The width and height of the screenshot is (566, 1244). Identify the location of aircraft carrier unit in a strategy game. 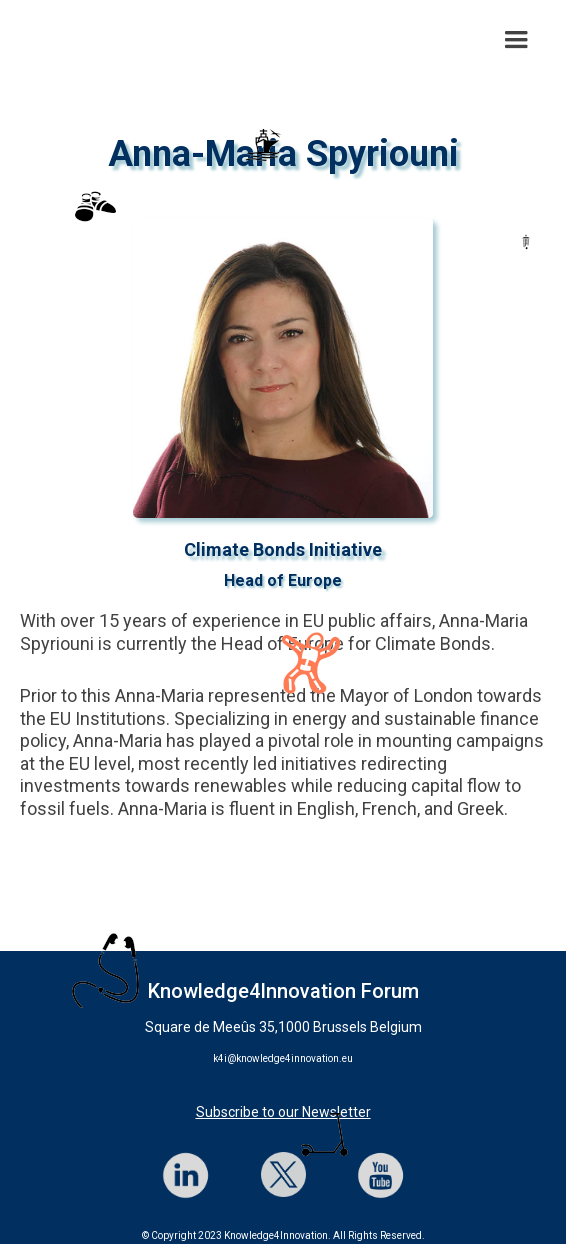
(263, 146).